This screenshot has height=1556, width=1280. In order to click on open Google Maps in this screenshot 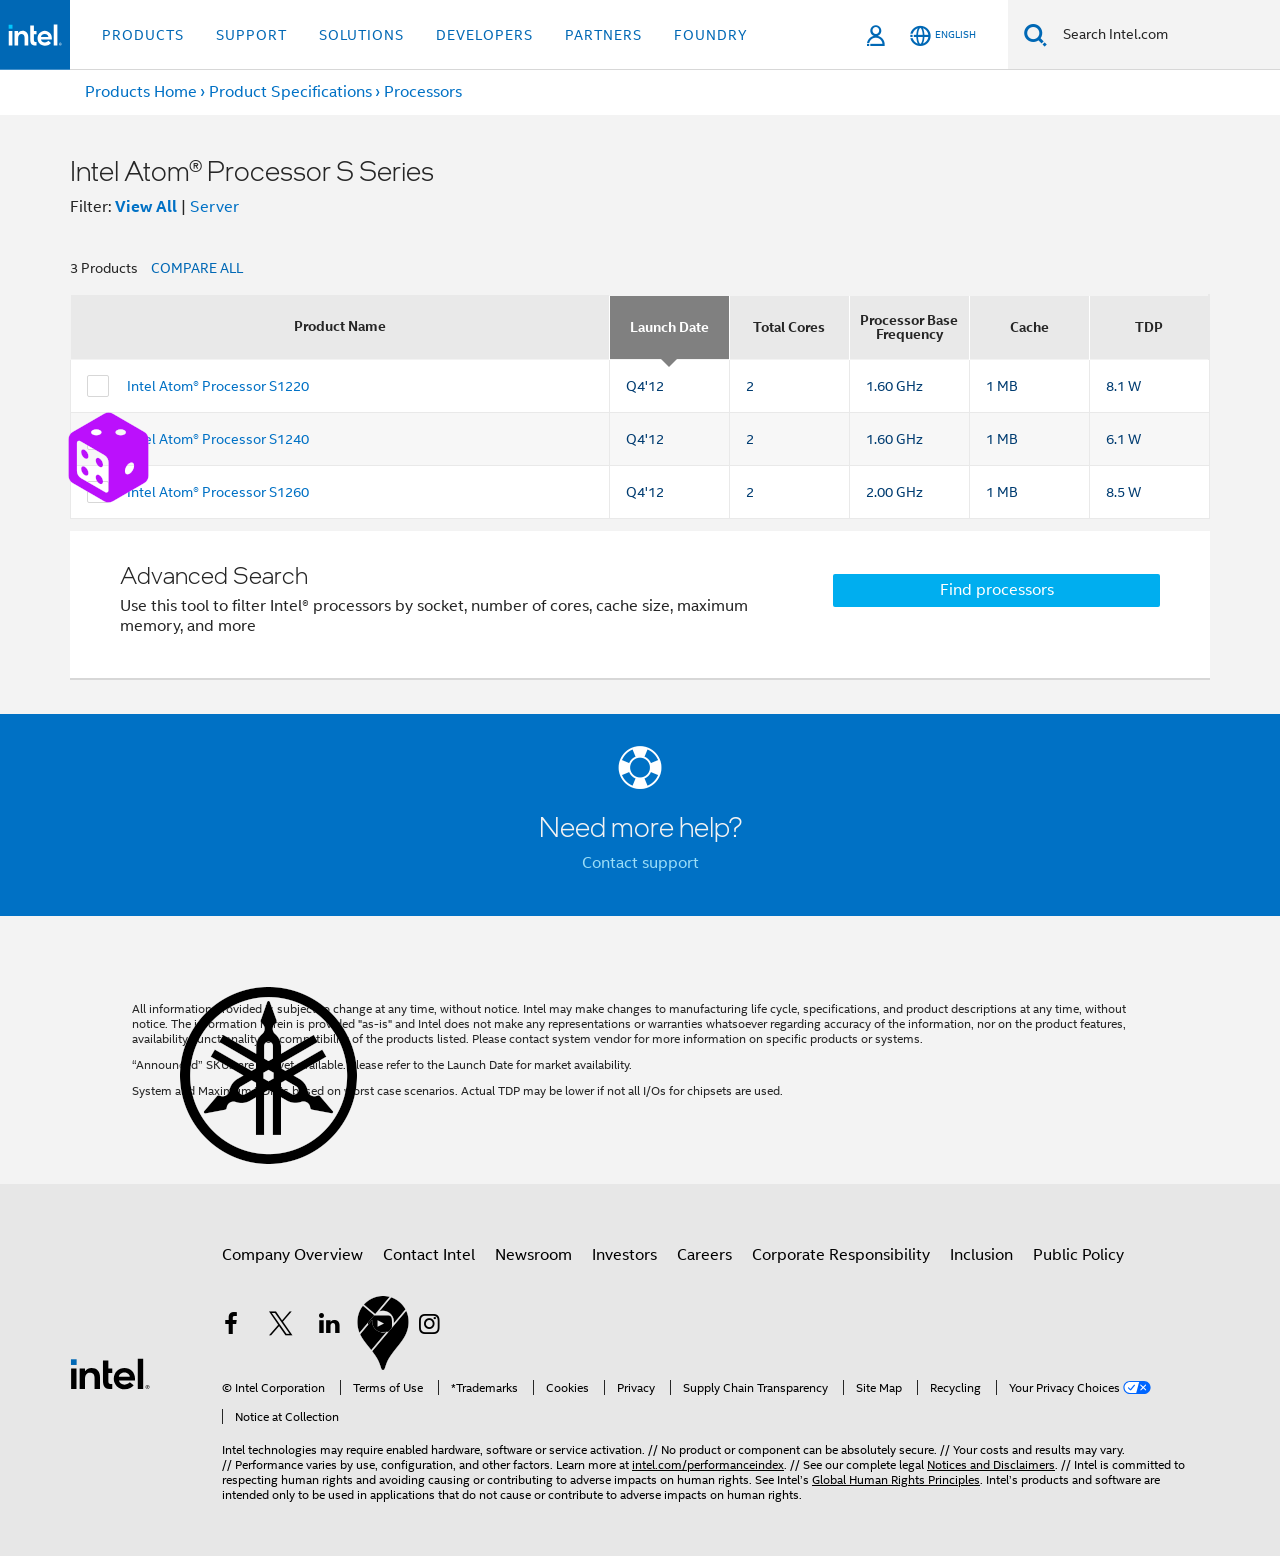, I will do `click(383, 1333)`.